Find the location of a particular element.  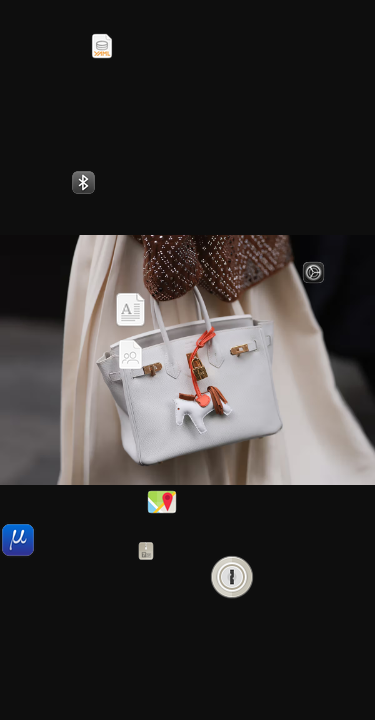

a 7z compressed archive file is located at coordinates (146, 551).